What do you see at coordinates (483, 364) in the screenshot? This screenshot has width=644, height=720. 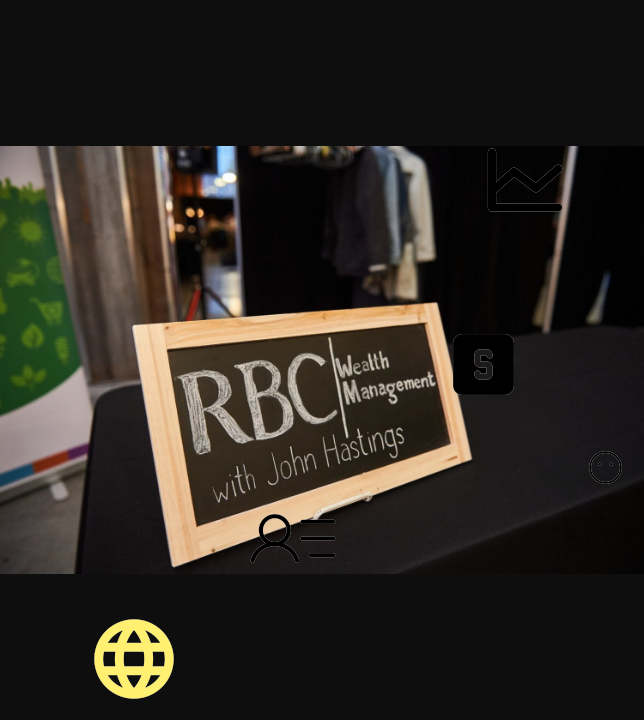 I see `indicates a section or item labeled "S"` at bounding box center [483, 364].